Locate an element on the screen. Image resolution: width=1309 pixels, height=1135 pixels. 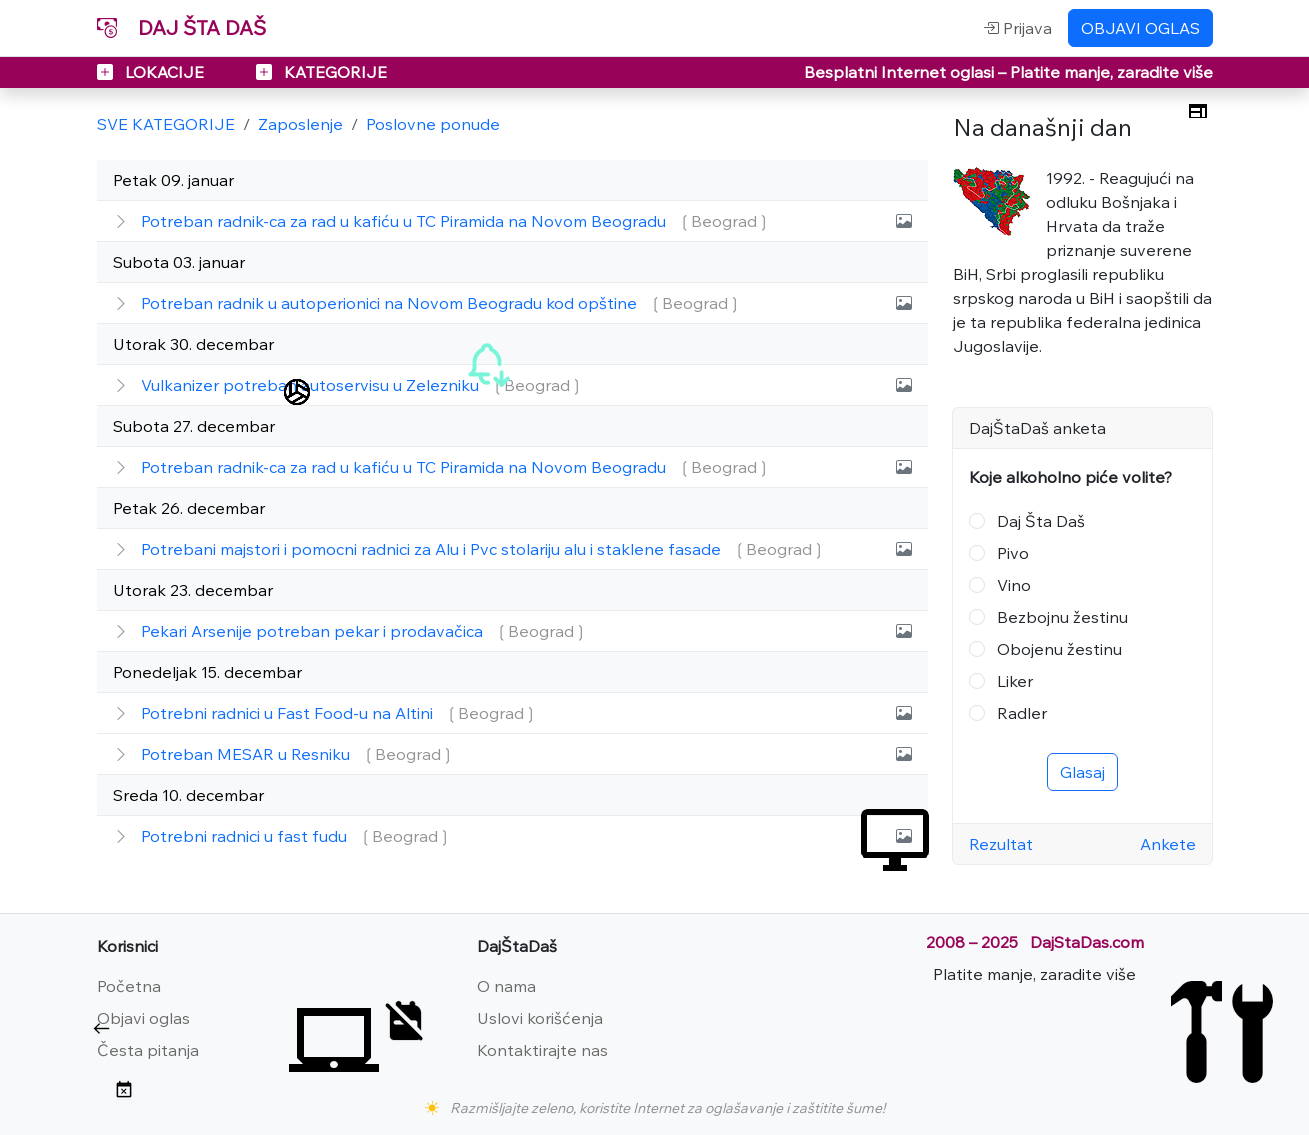
access settings or configuration options is located at coordinates (1222, 1032).